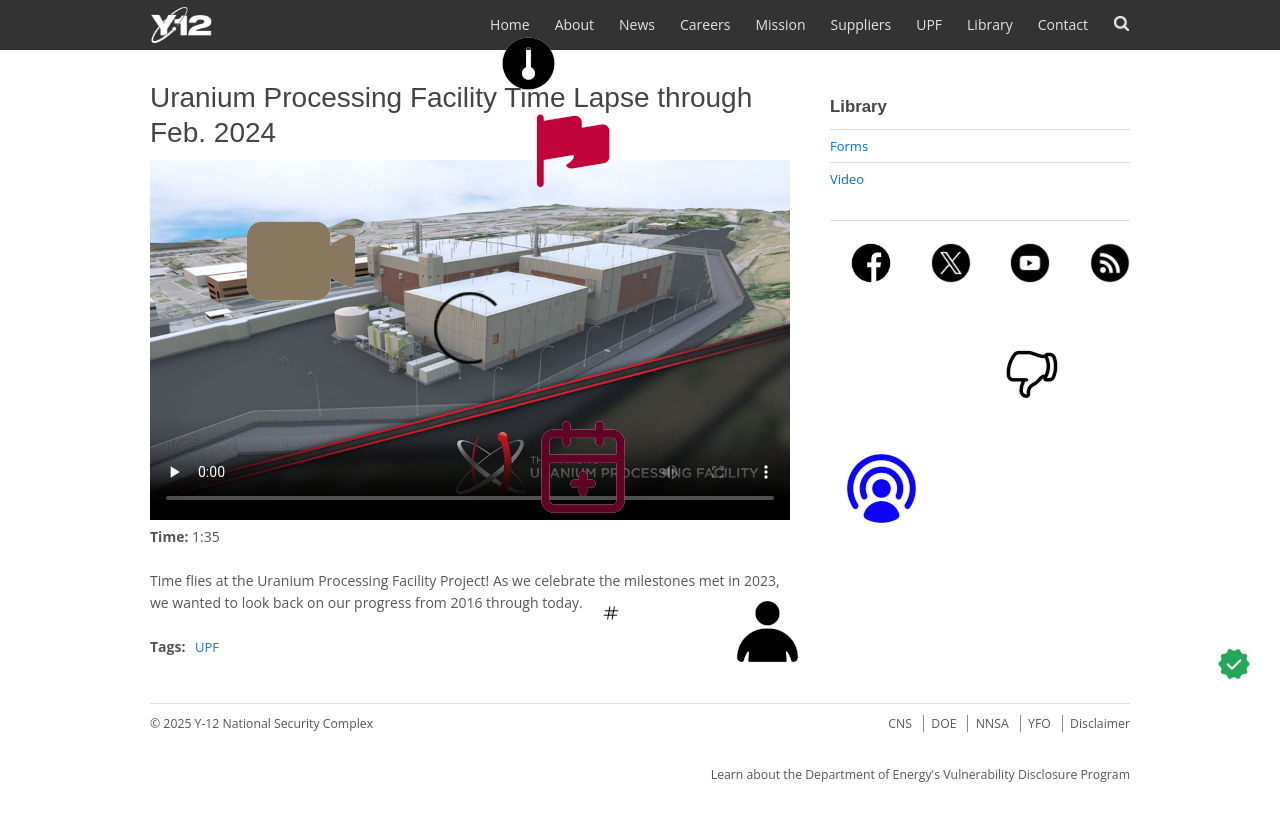  I want to click on view your profile, so click(767, 631).